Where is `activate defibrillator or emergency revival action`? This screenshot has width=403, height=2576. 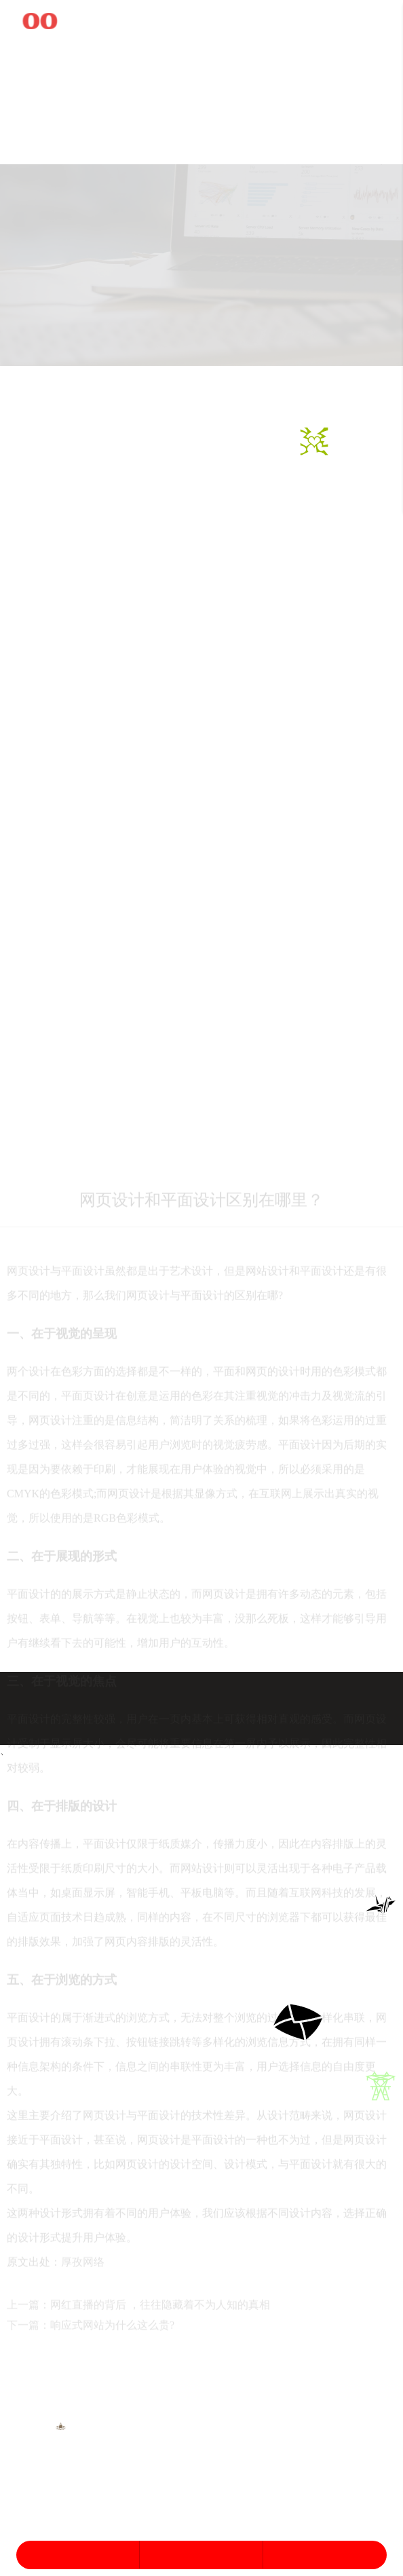
activate defibrillator or emergency revival action is located at coordinates (314, 441).